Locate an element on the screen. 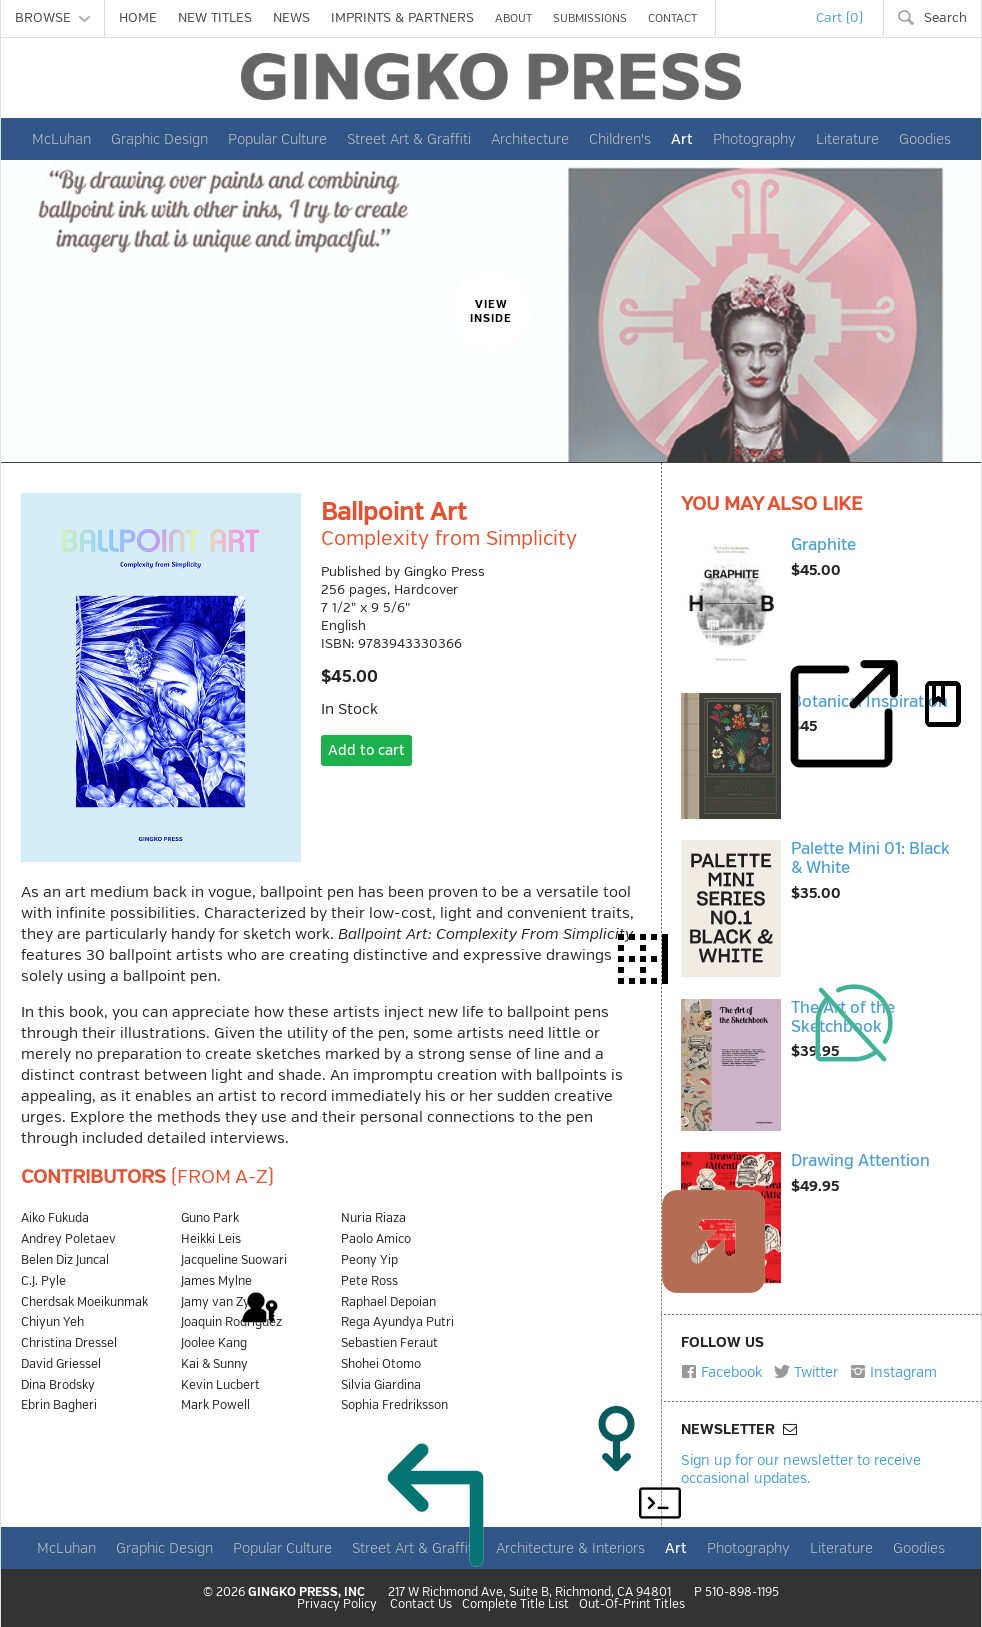  apply border to the right edge of a cell or selection is located at coordinates (643, 959).